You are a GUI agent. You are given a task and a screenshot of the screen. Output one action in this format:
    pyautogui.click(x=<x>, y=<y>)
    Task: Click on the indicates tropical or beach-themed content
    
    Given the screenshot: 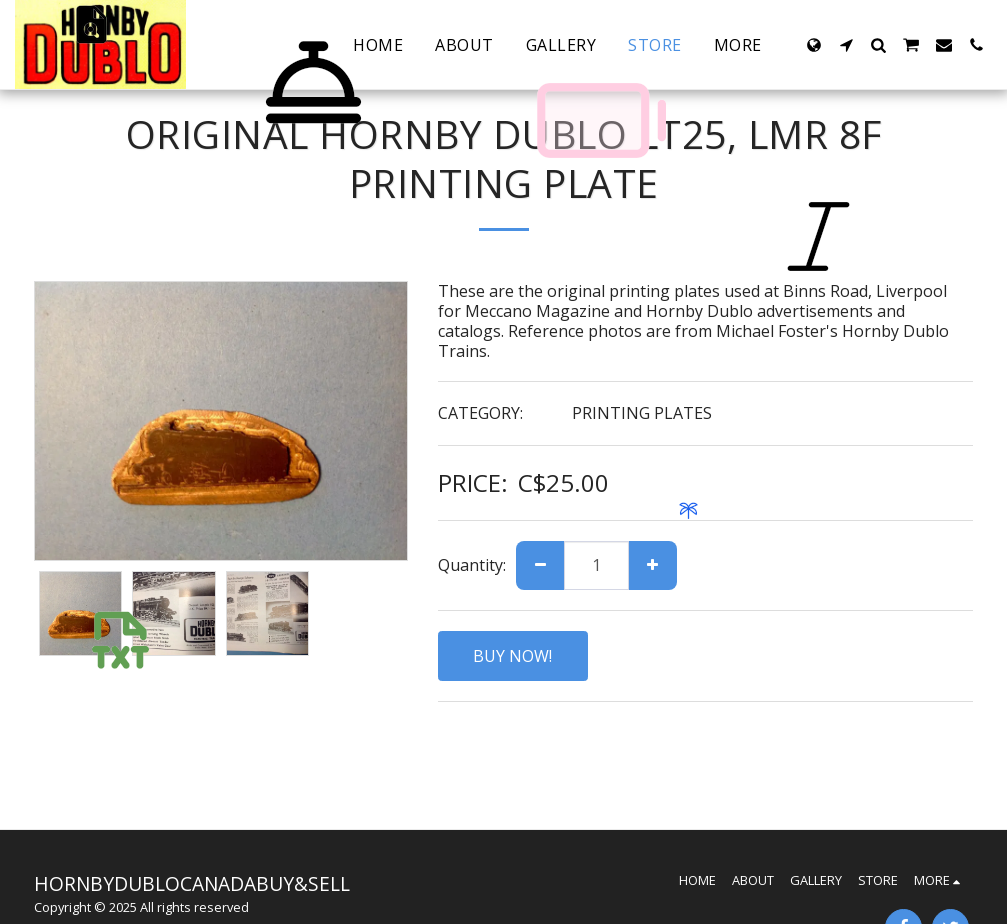 What is the action you would take?
    pyautogui.click(x=688, y=510)
    